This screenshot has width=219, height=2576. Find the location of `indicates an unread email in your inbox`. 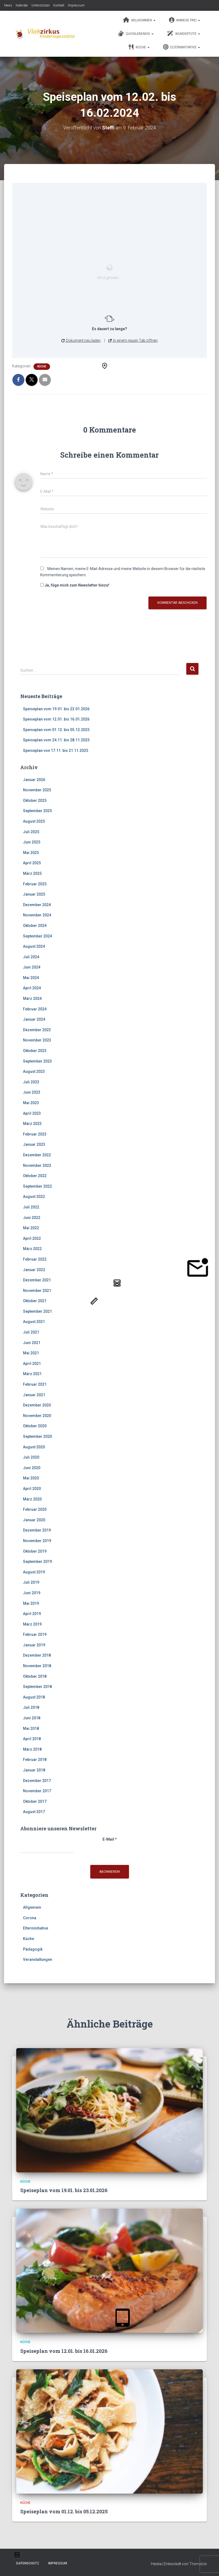

indicates an unread email in your inbox is located at coordinates (198, 1268).